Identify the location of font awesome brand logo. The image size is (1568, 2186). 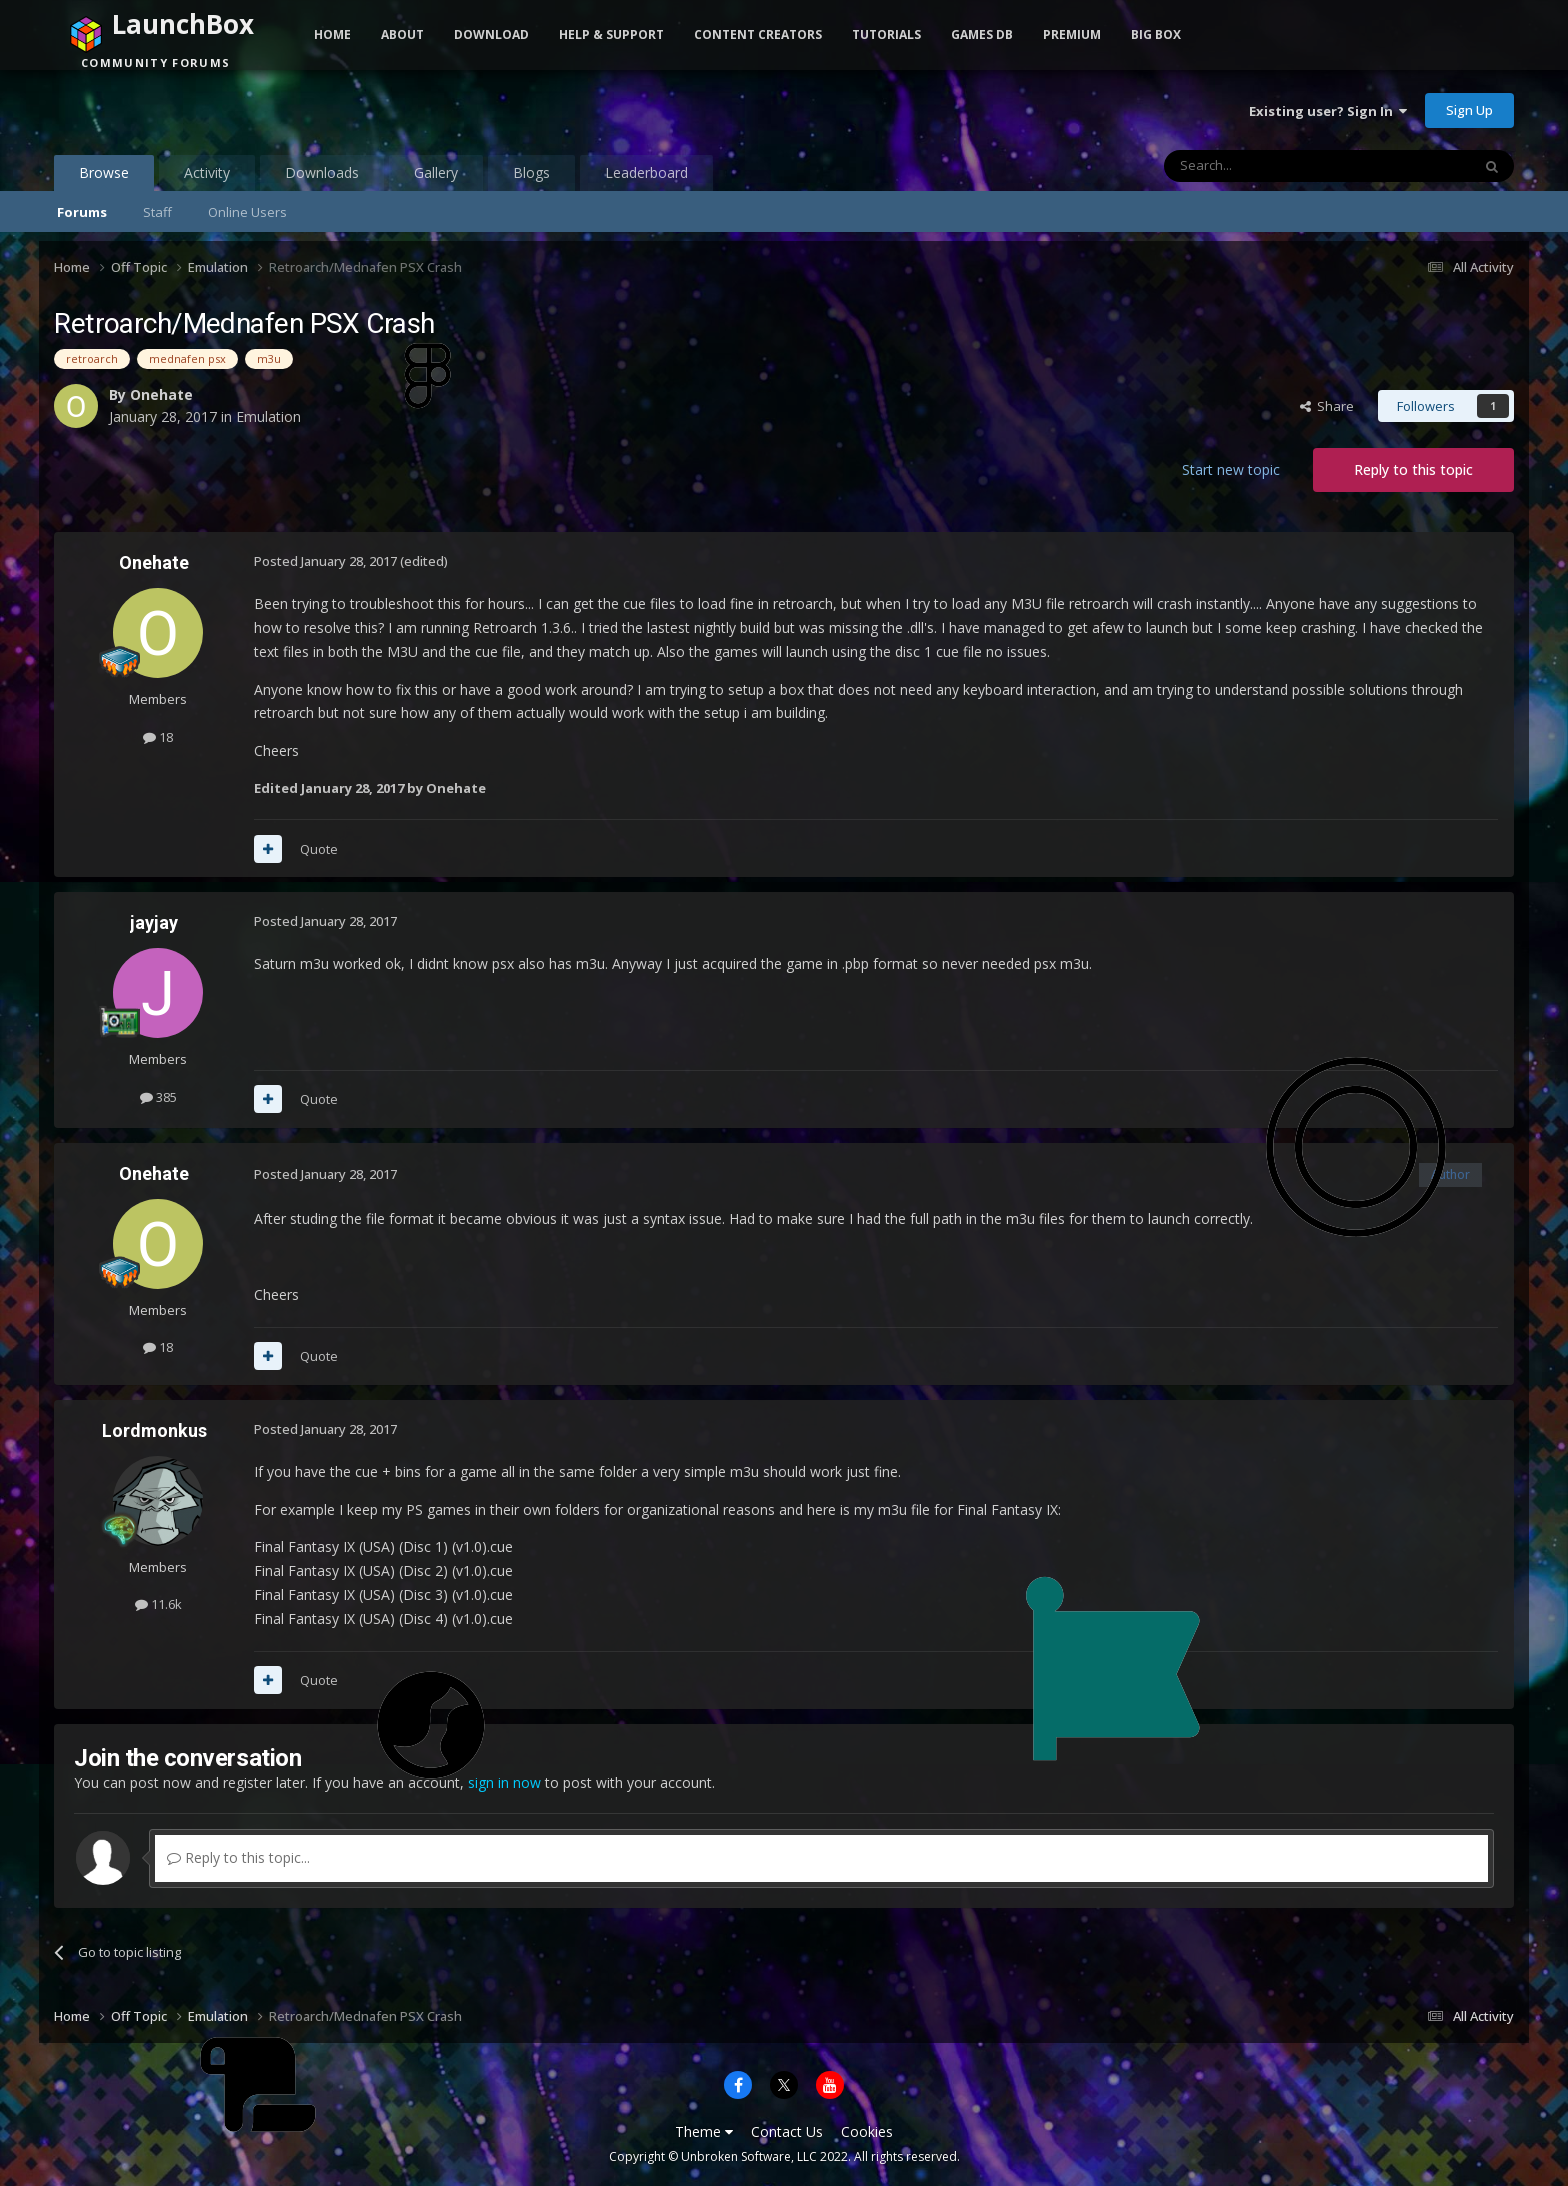
(1113, 1668).